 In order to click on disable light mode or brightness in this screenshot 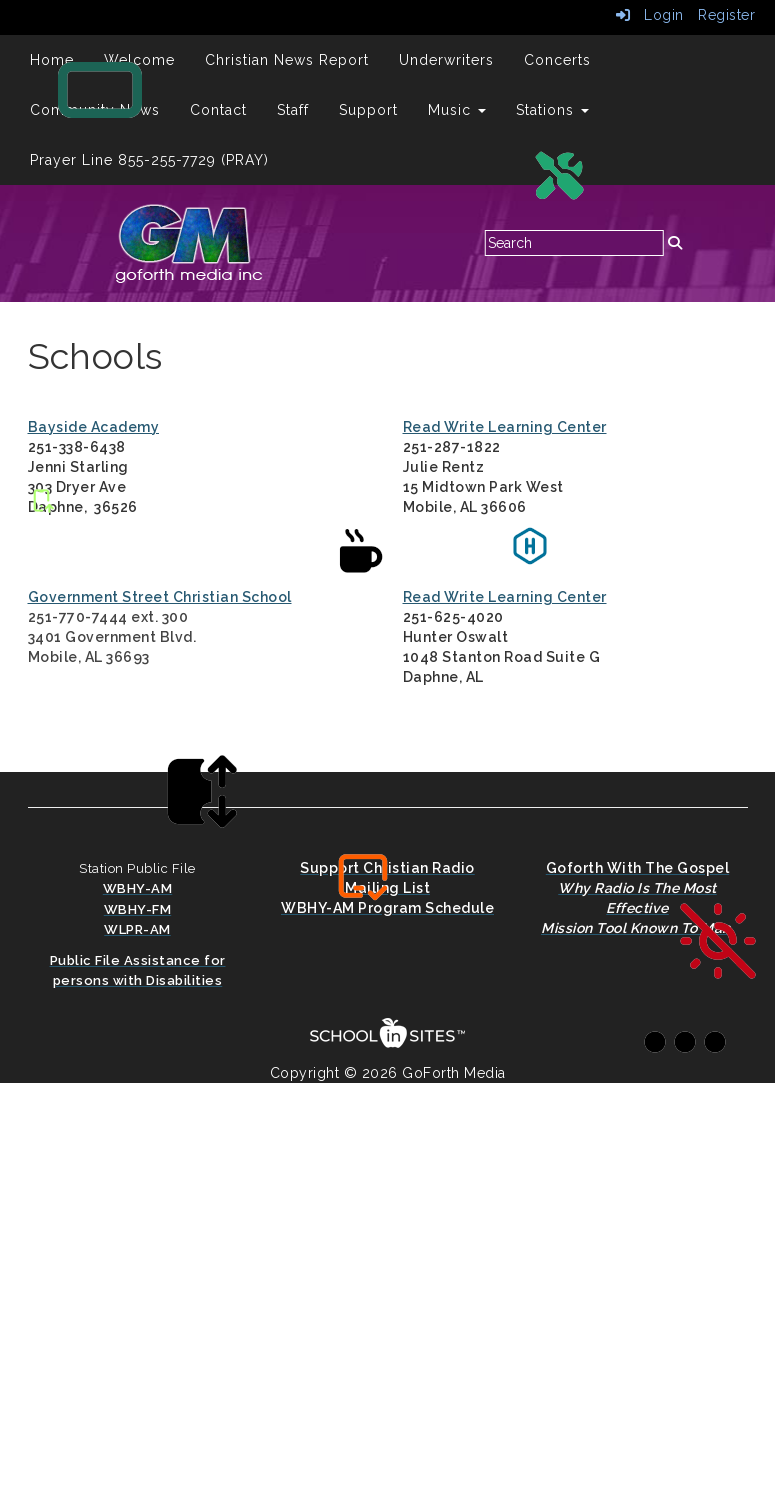, I will do `click(718, 941)`.